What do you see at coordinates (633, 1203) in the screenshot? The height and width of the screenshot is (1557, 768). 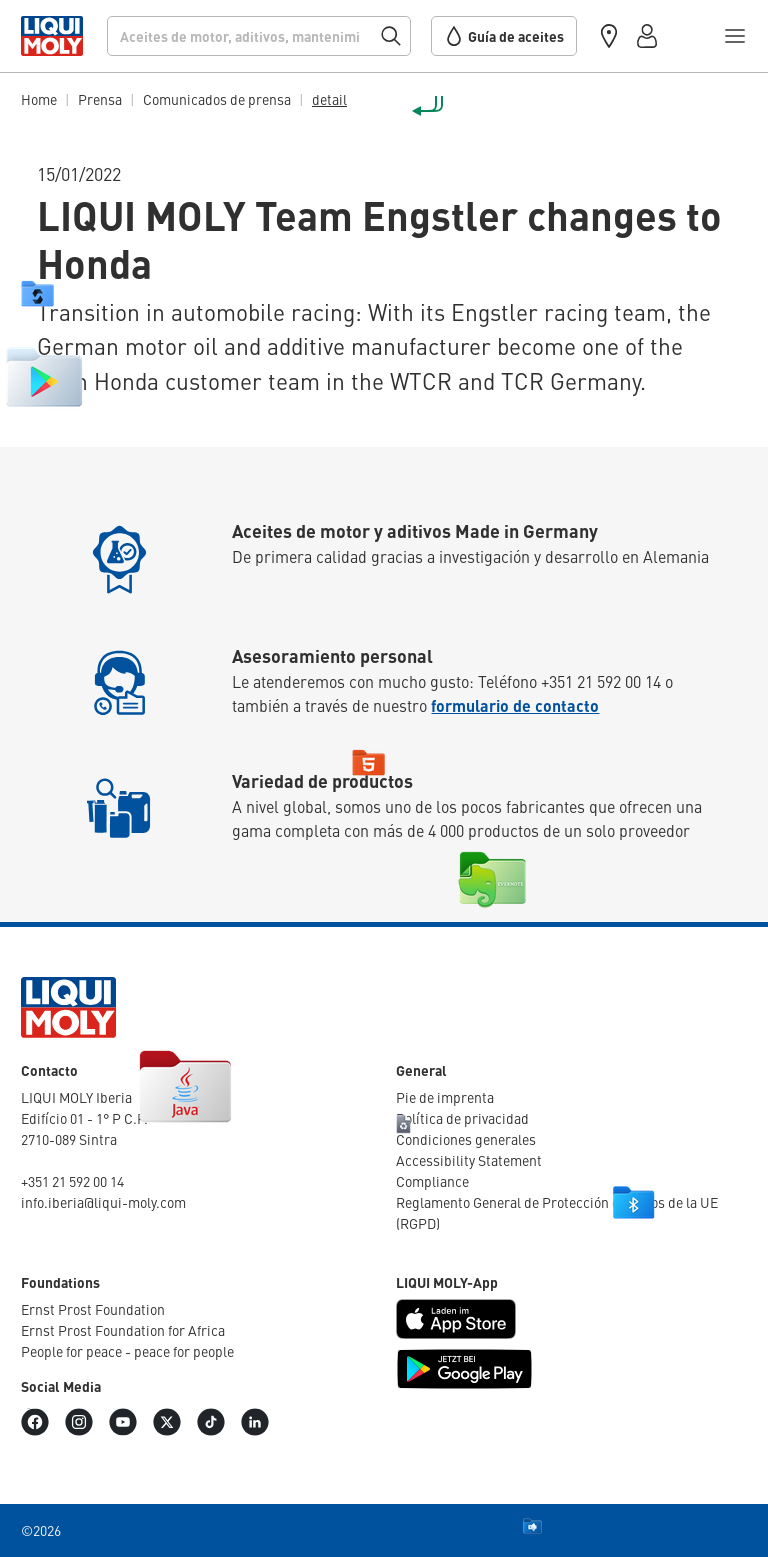 I see `open bluetooth file transfers folder` at bounding box center [633, 1203].